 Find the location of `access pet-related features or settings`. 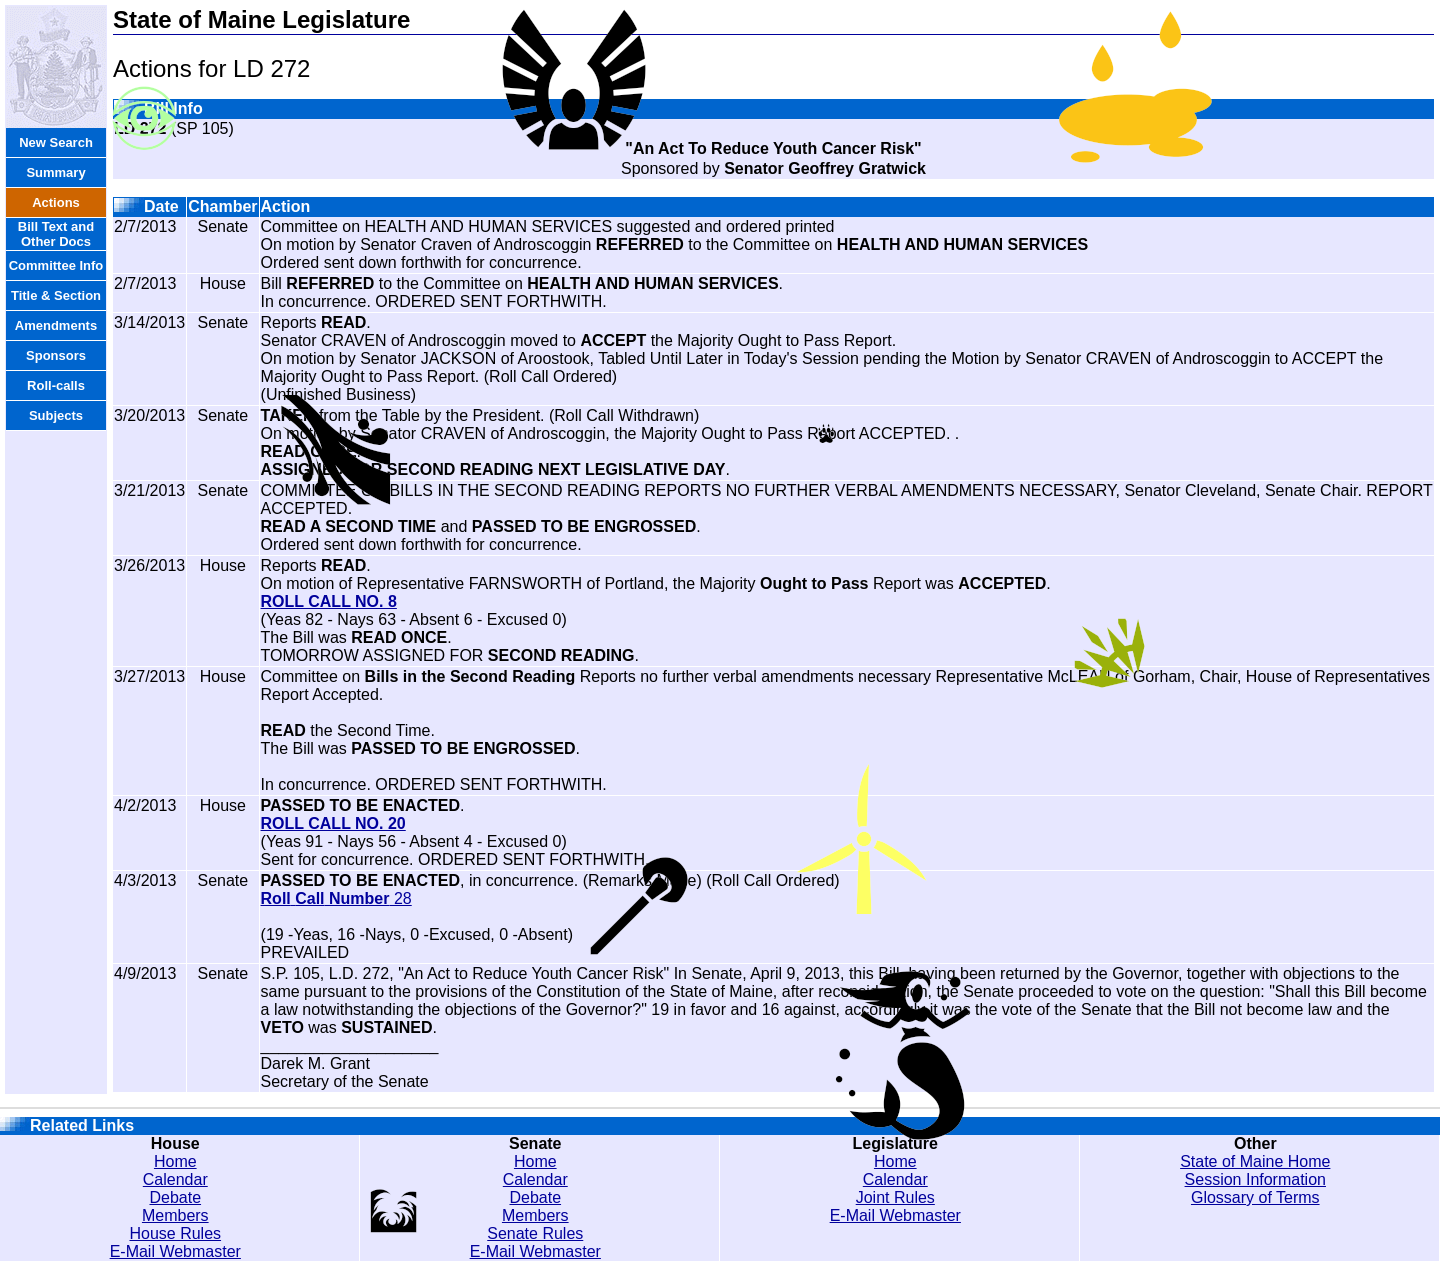

access pet-related features or settings is located at coordinates (826, 434).